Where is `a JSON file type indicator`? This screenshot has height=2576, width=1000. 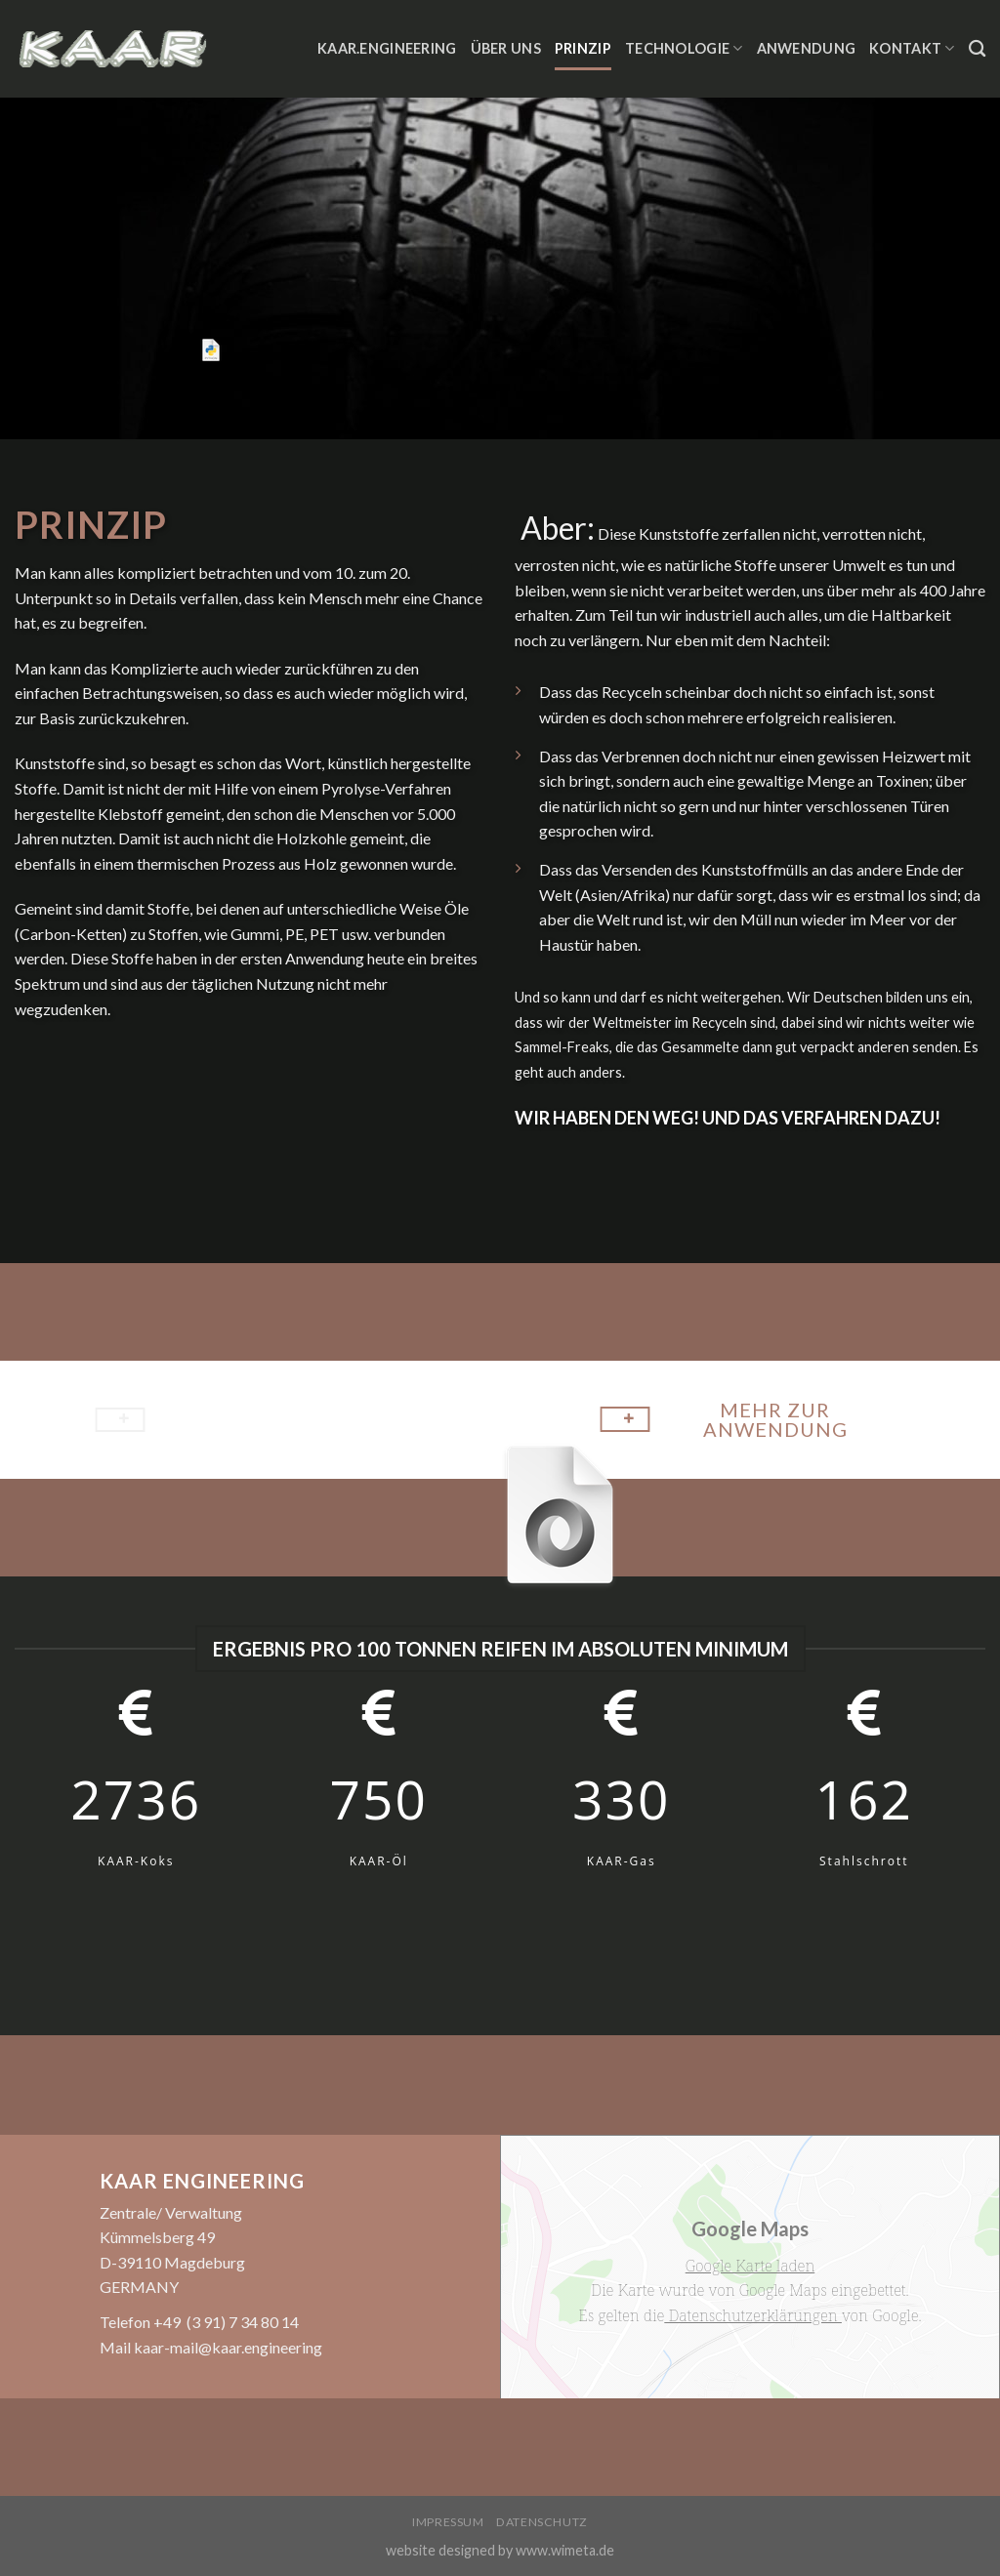
a JSON file type indicator is located at coordinates (560, 1517).